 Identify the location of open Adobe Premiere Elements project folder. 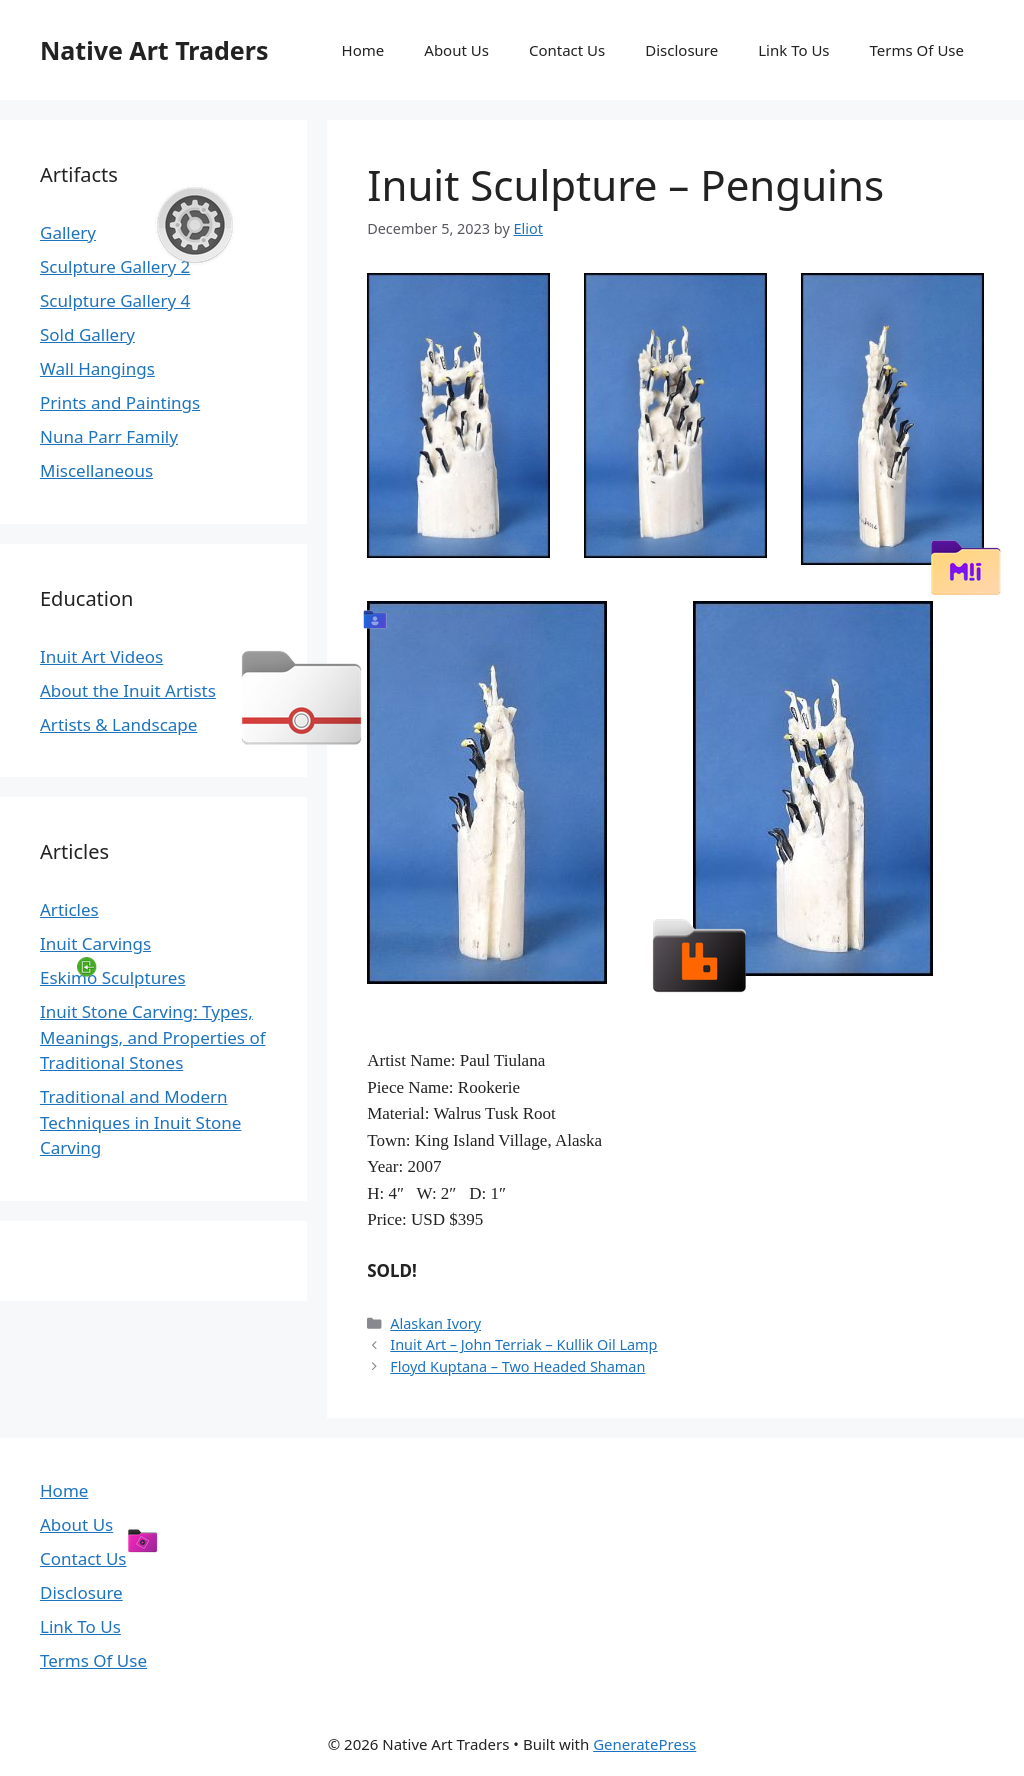
(142, 1541).